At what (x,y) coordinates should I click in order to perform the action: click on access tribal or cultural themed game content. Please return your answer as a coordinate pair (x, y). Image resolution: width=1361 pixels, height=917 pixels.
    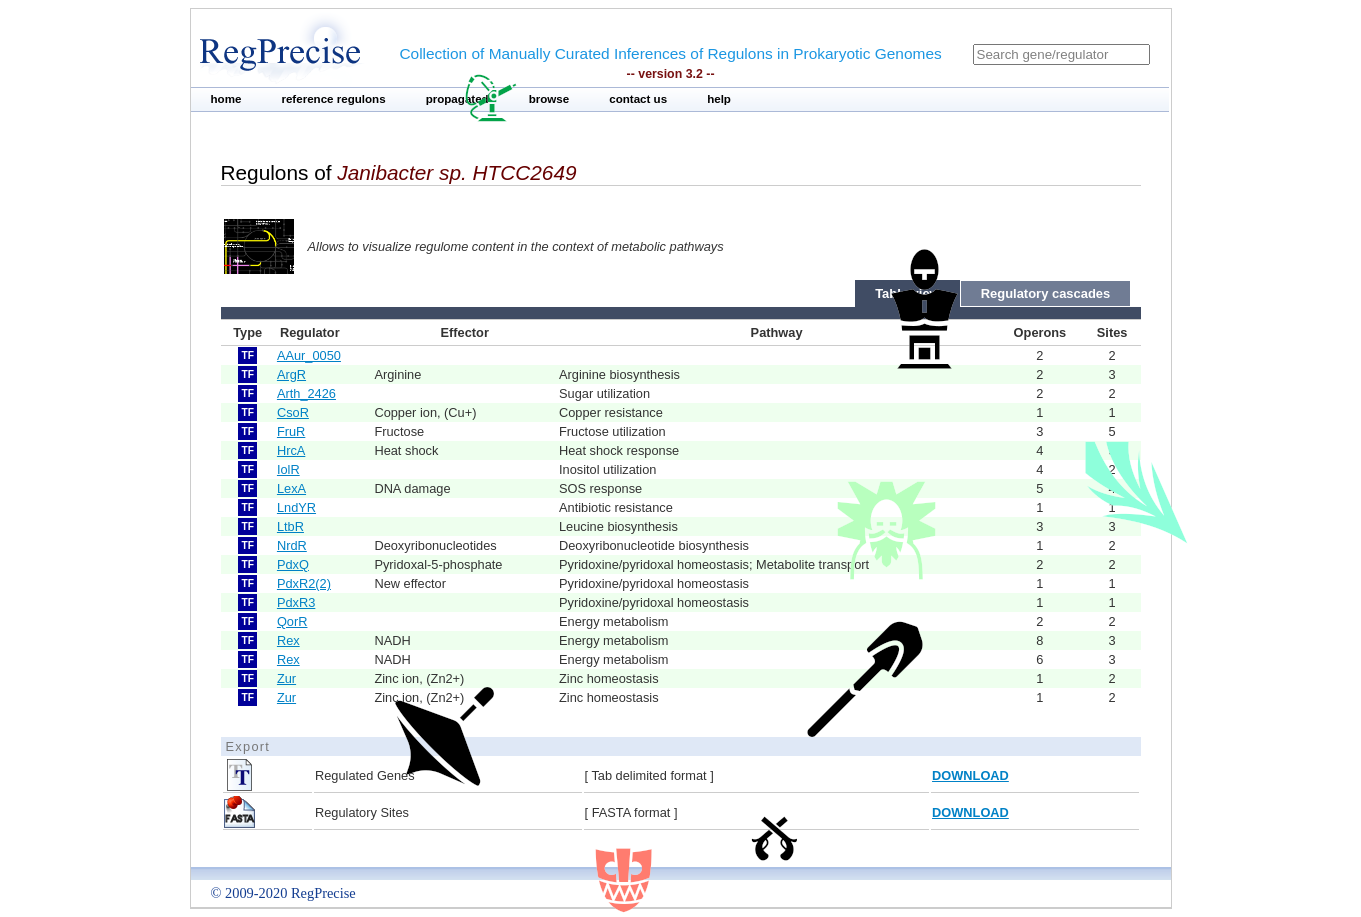
    Looking at the image, I should click on (622, 880).